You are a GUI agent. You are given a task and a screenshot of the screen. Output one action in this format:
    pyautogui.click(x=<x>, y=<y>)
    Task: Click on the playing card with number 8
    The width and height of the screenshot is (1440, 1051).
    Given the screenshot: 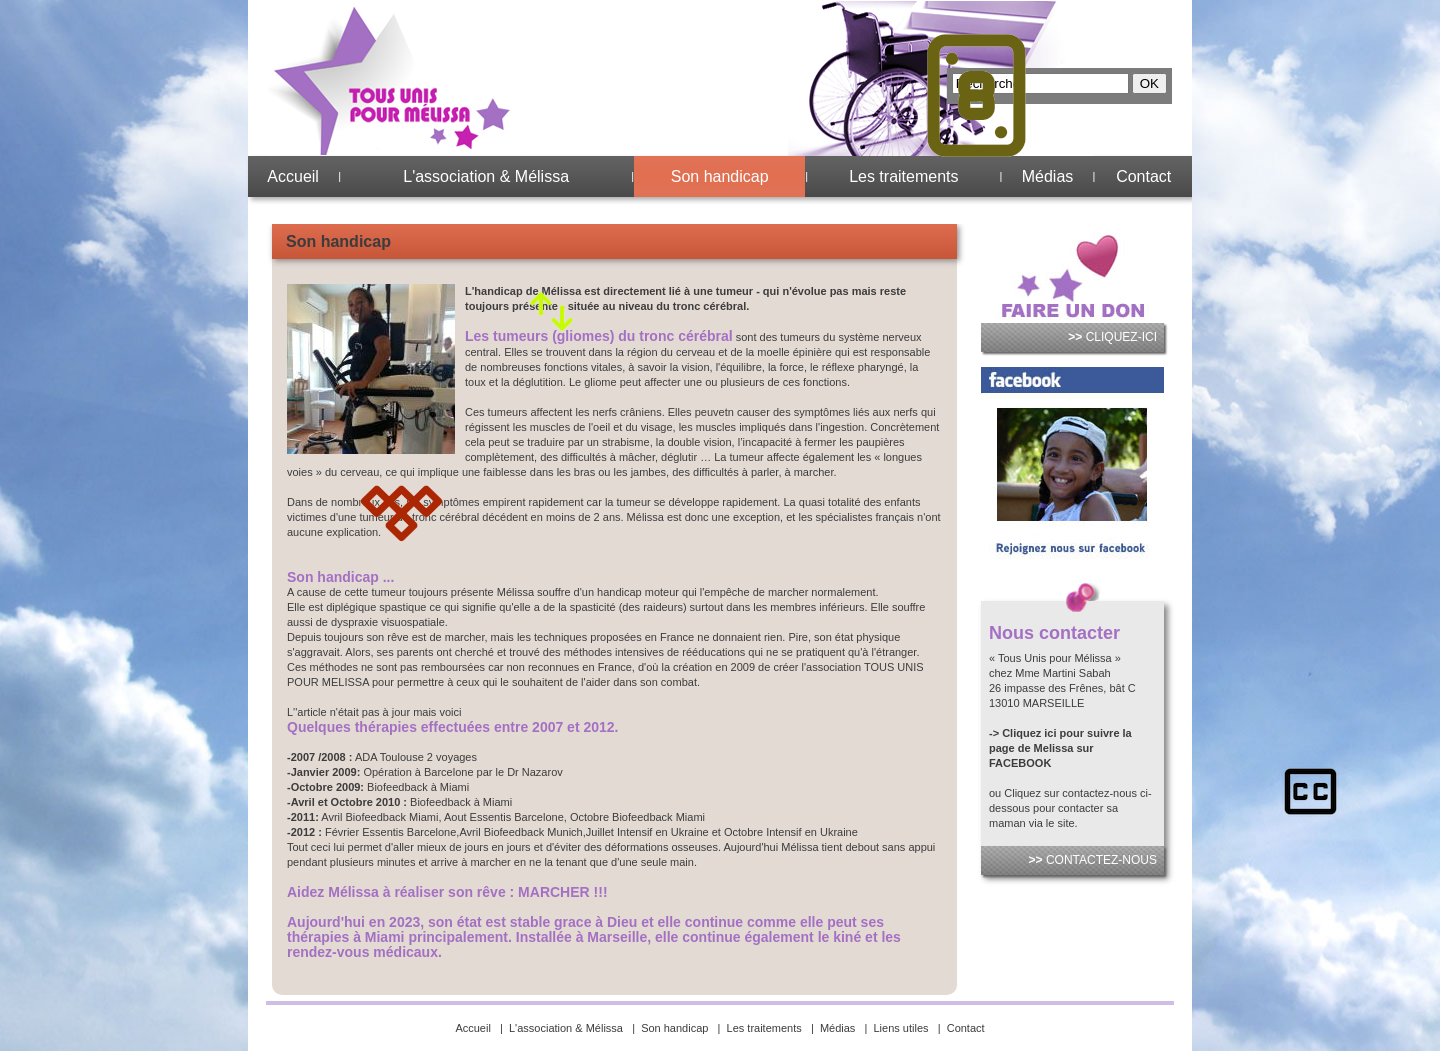 What is the action you would take?
    pyautogui.click(x=976, y=95)
    